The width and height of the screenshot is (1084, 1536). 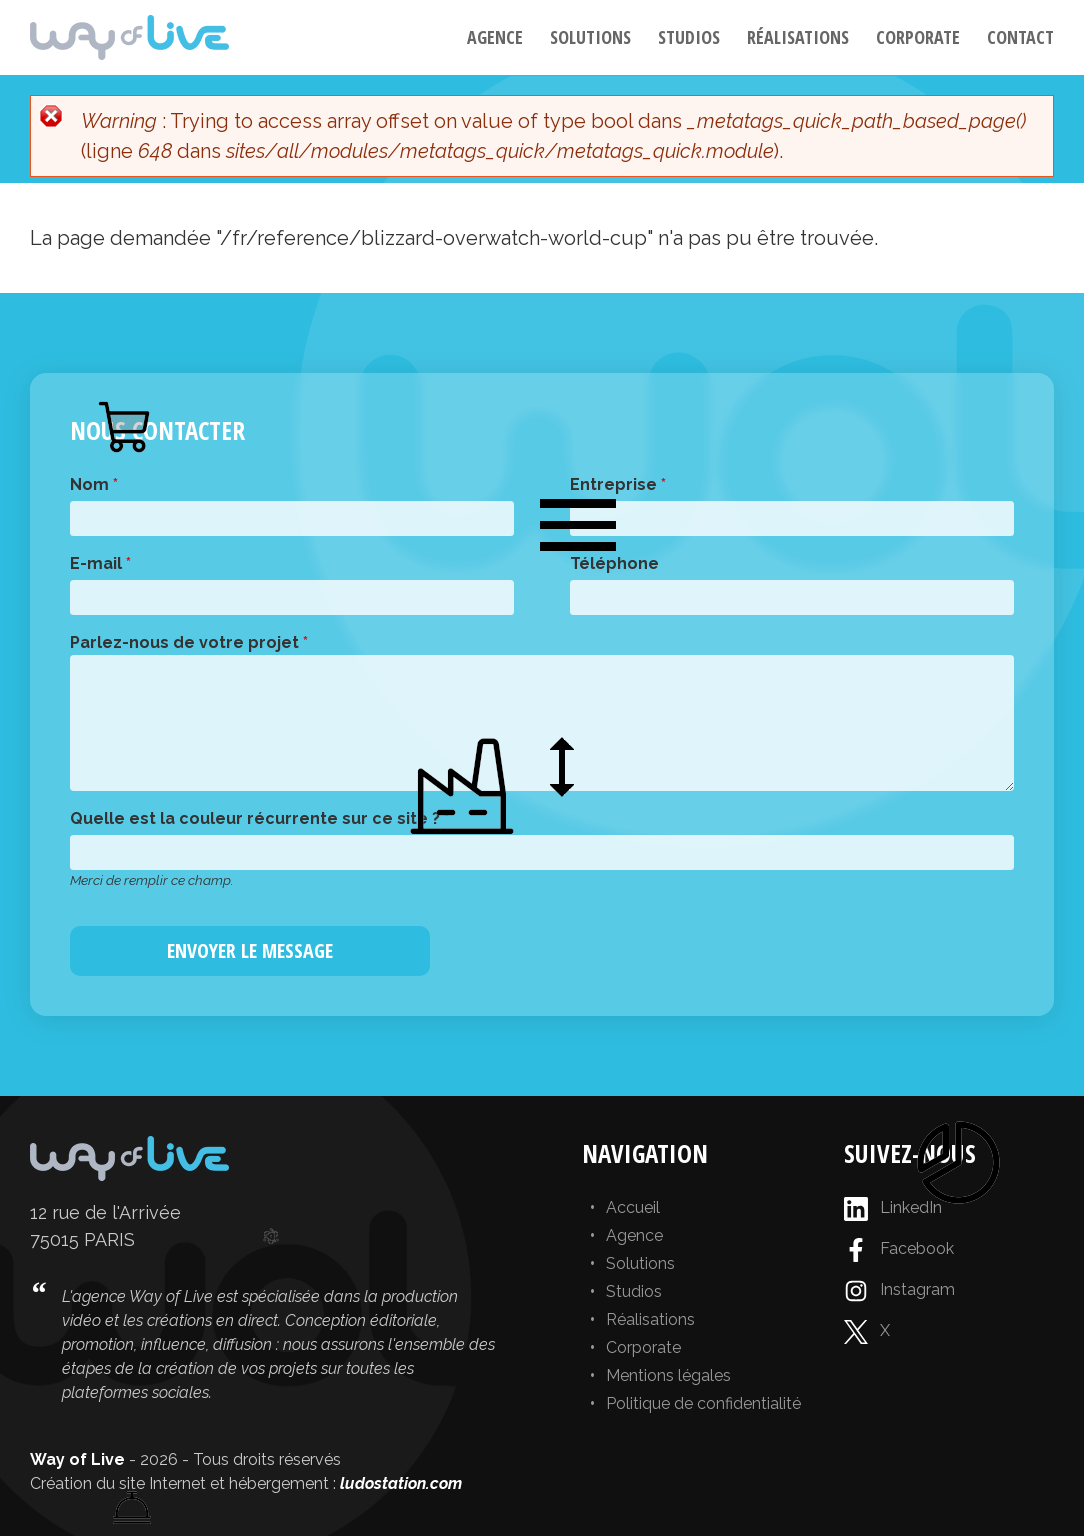 I want to click on view your shopping cart, so click(x=125, y=428).